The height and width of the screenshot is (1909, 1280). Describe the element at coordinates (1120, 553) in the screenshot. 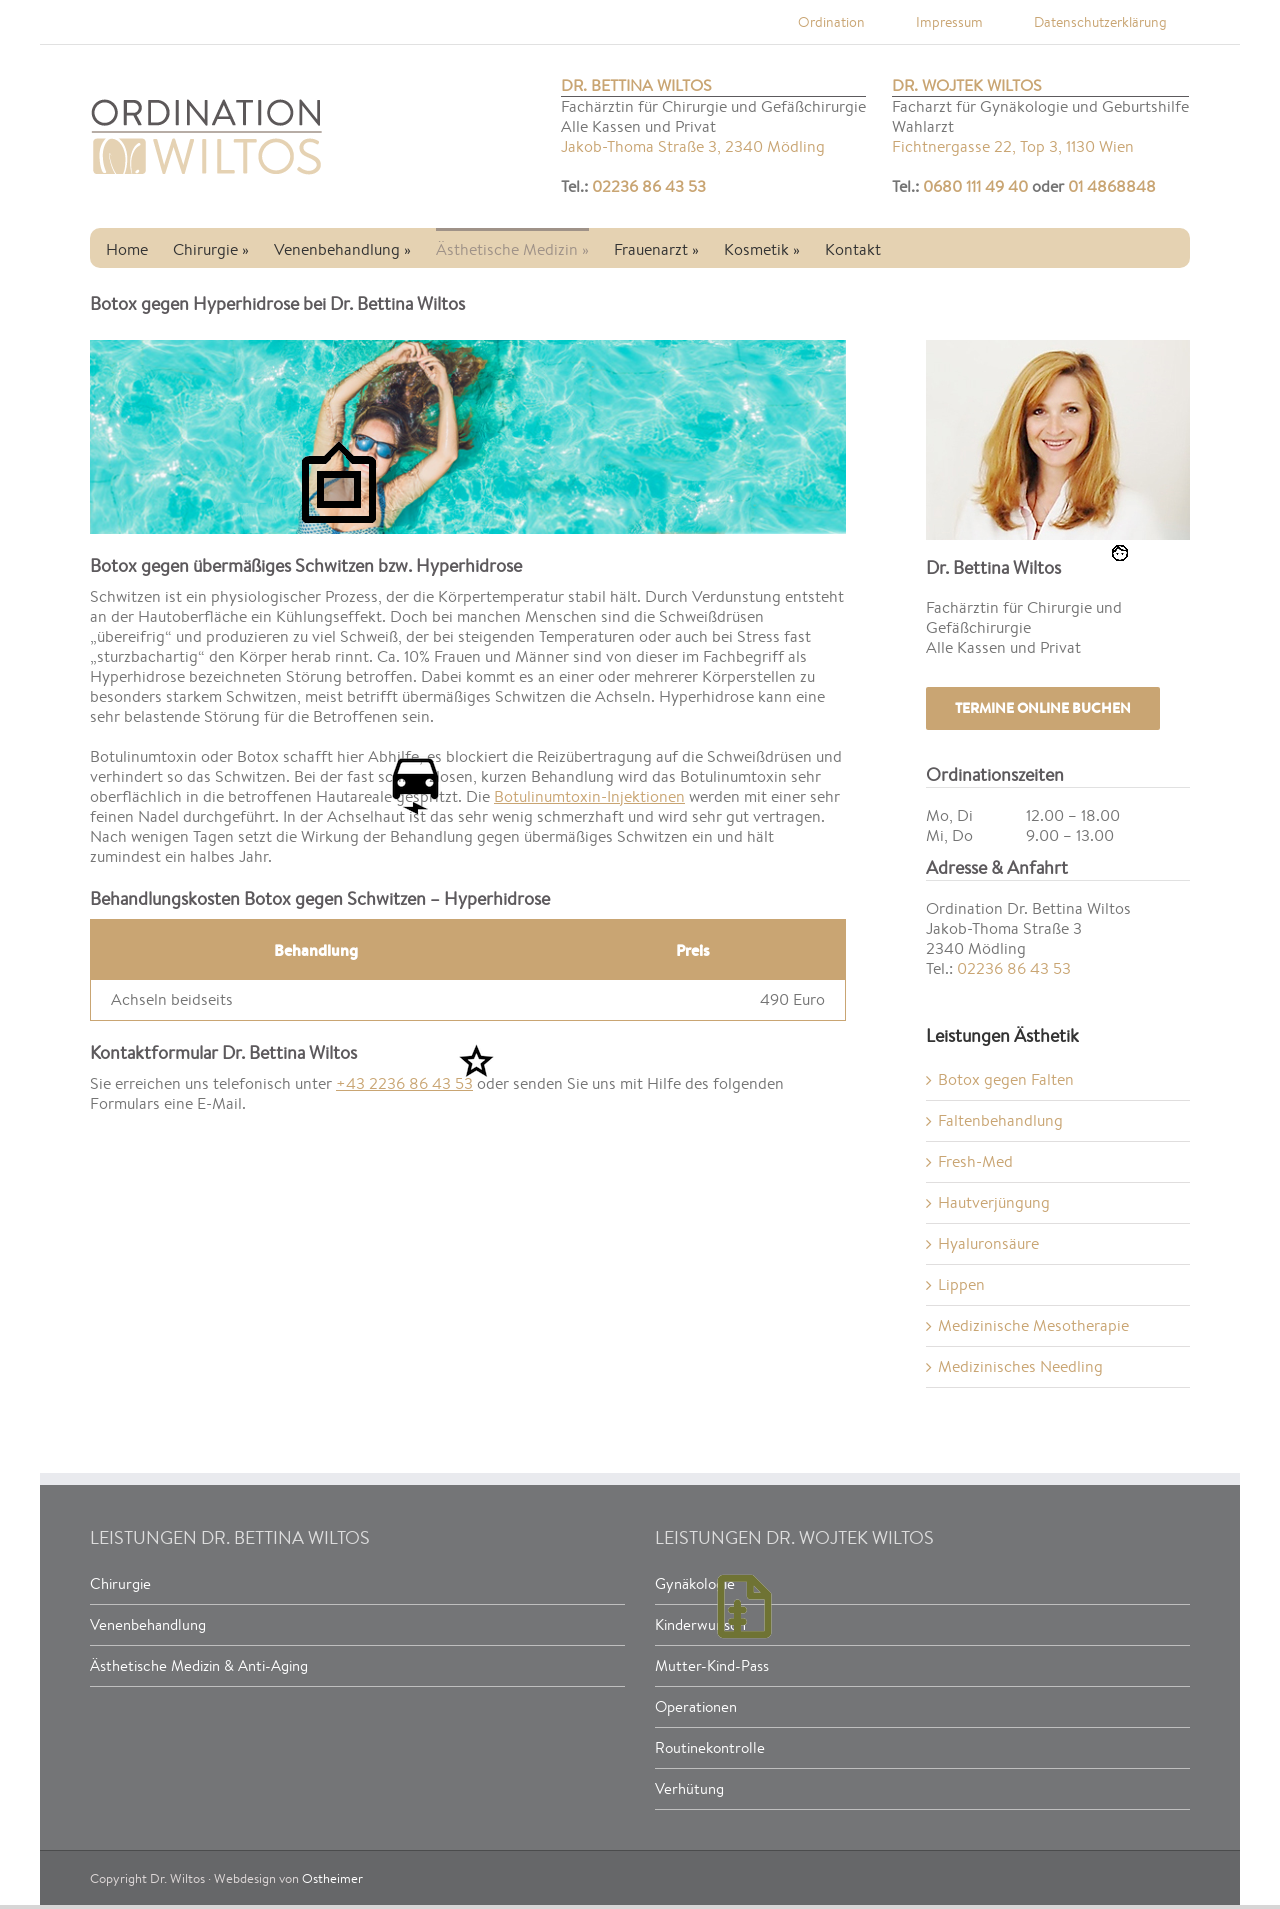

I see `enable face unlock for device security` at that location.